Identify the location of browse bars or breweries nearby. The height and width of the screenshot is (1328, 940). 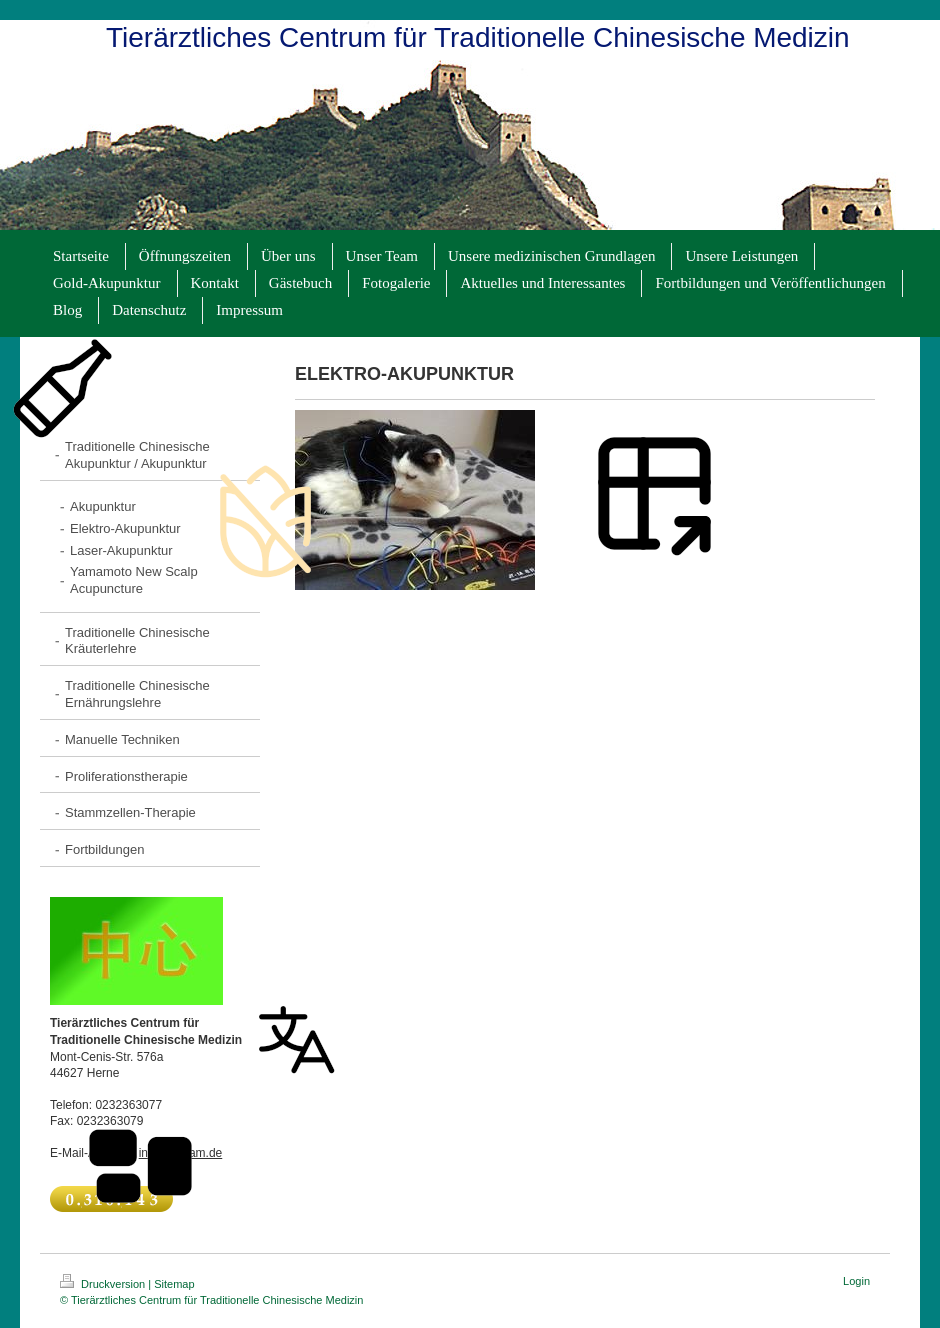
(61, 390).